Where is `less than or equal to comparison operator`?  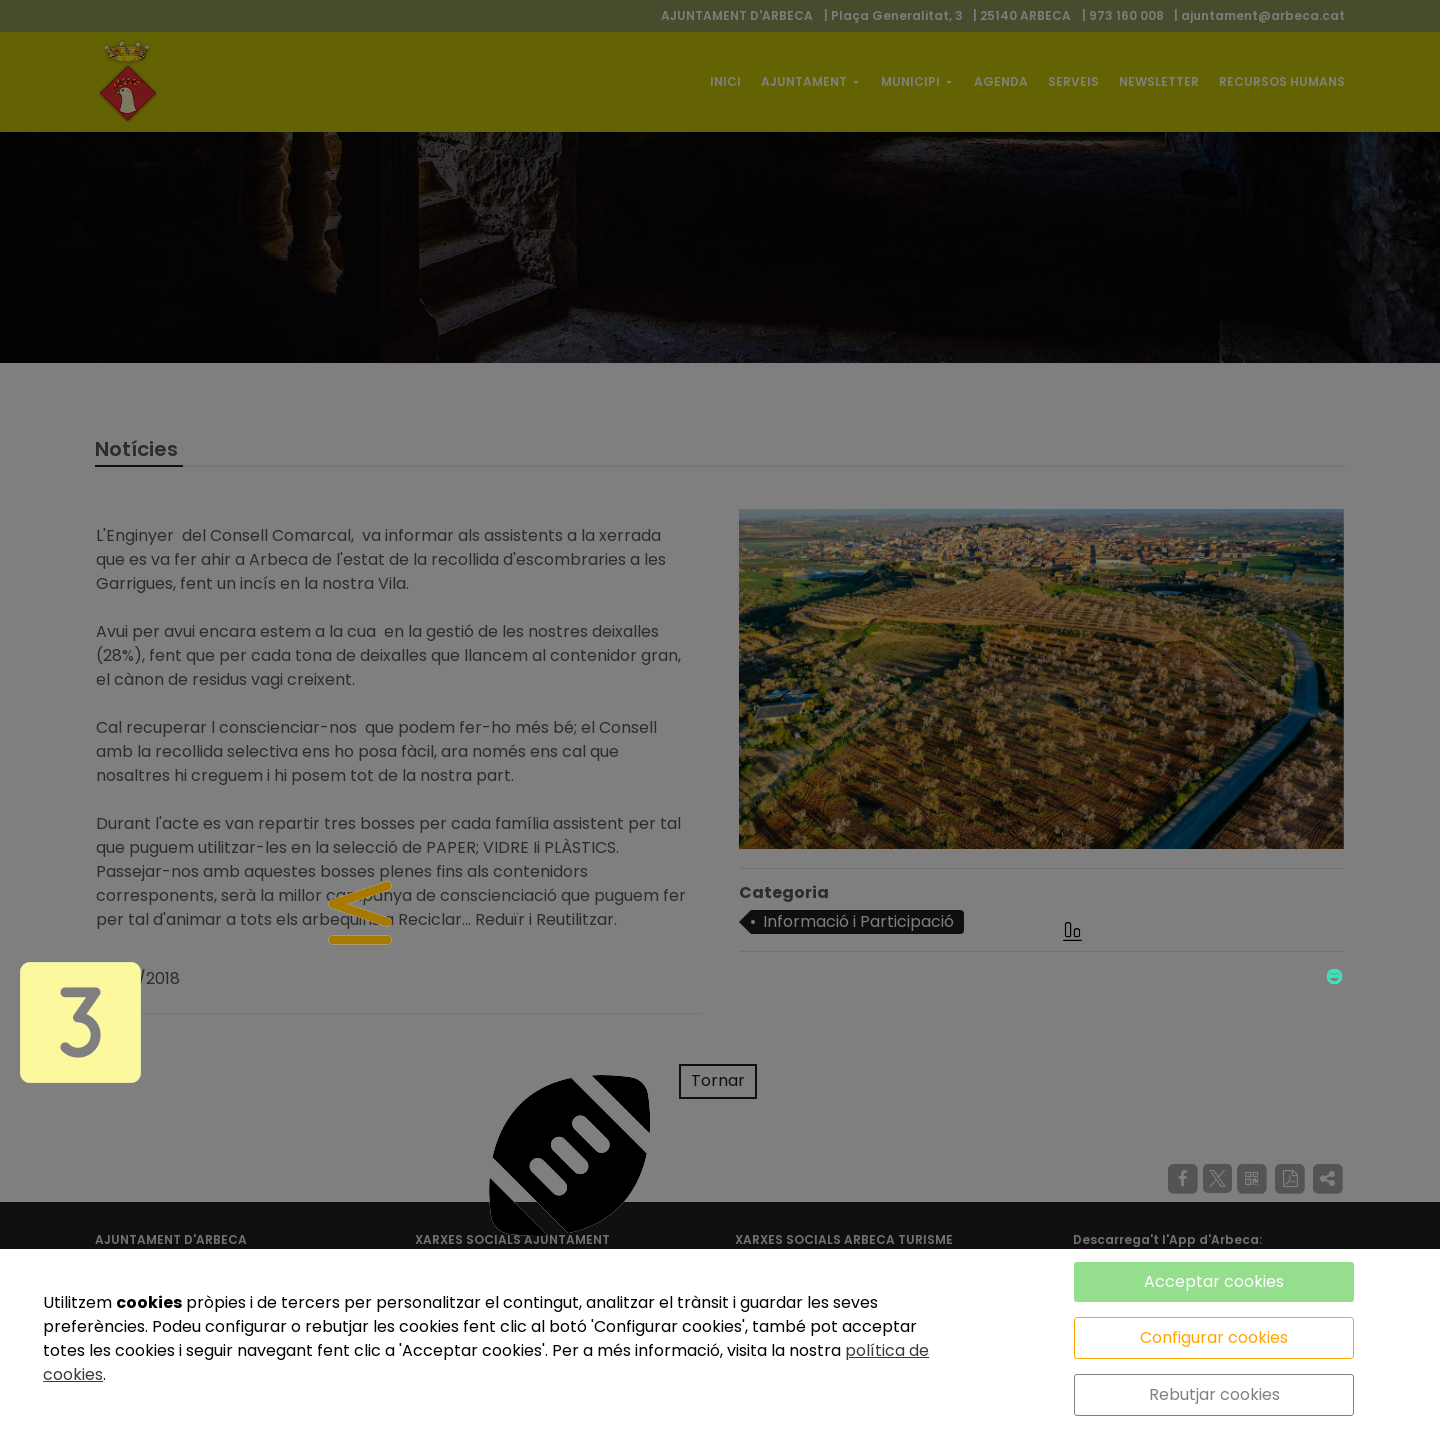
less than or equal to comparison operator is located at coordinates (360, 913).